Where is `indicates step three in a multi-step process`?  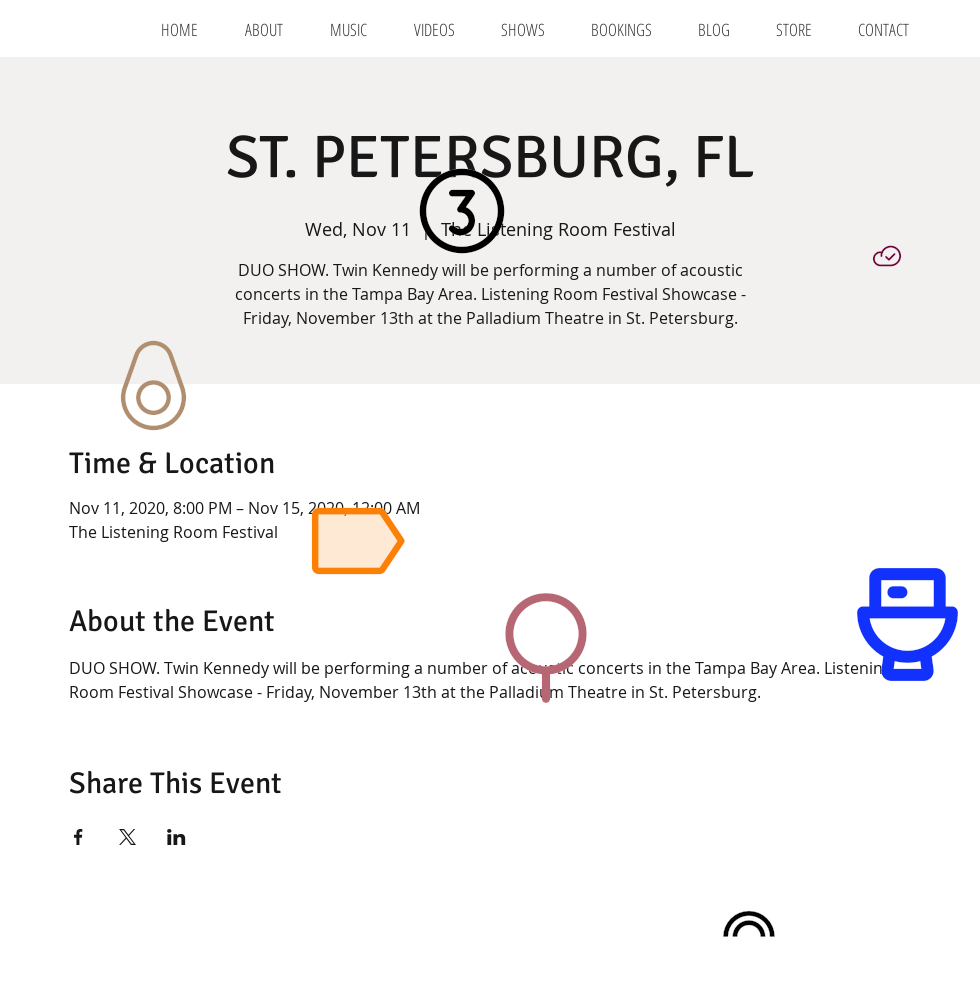 indicates step three in a multi-step process is located at coordinates (462, 211).